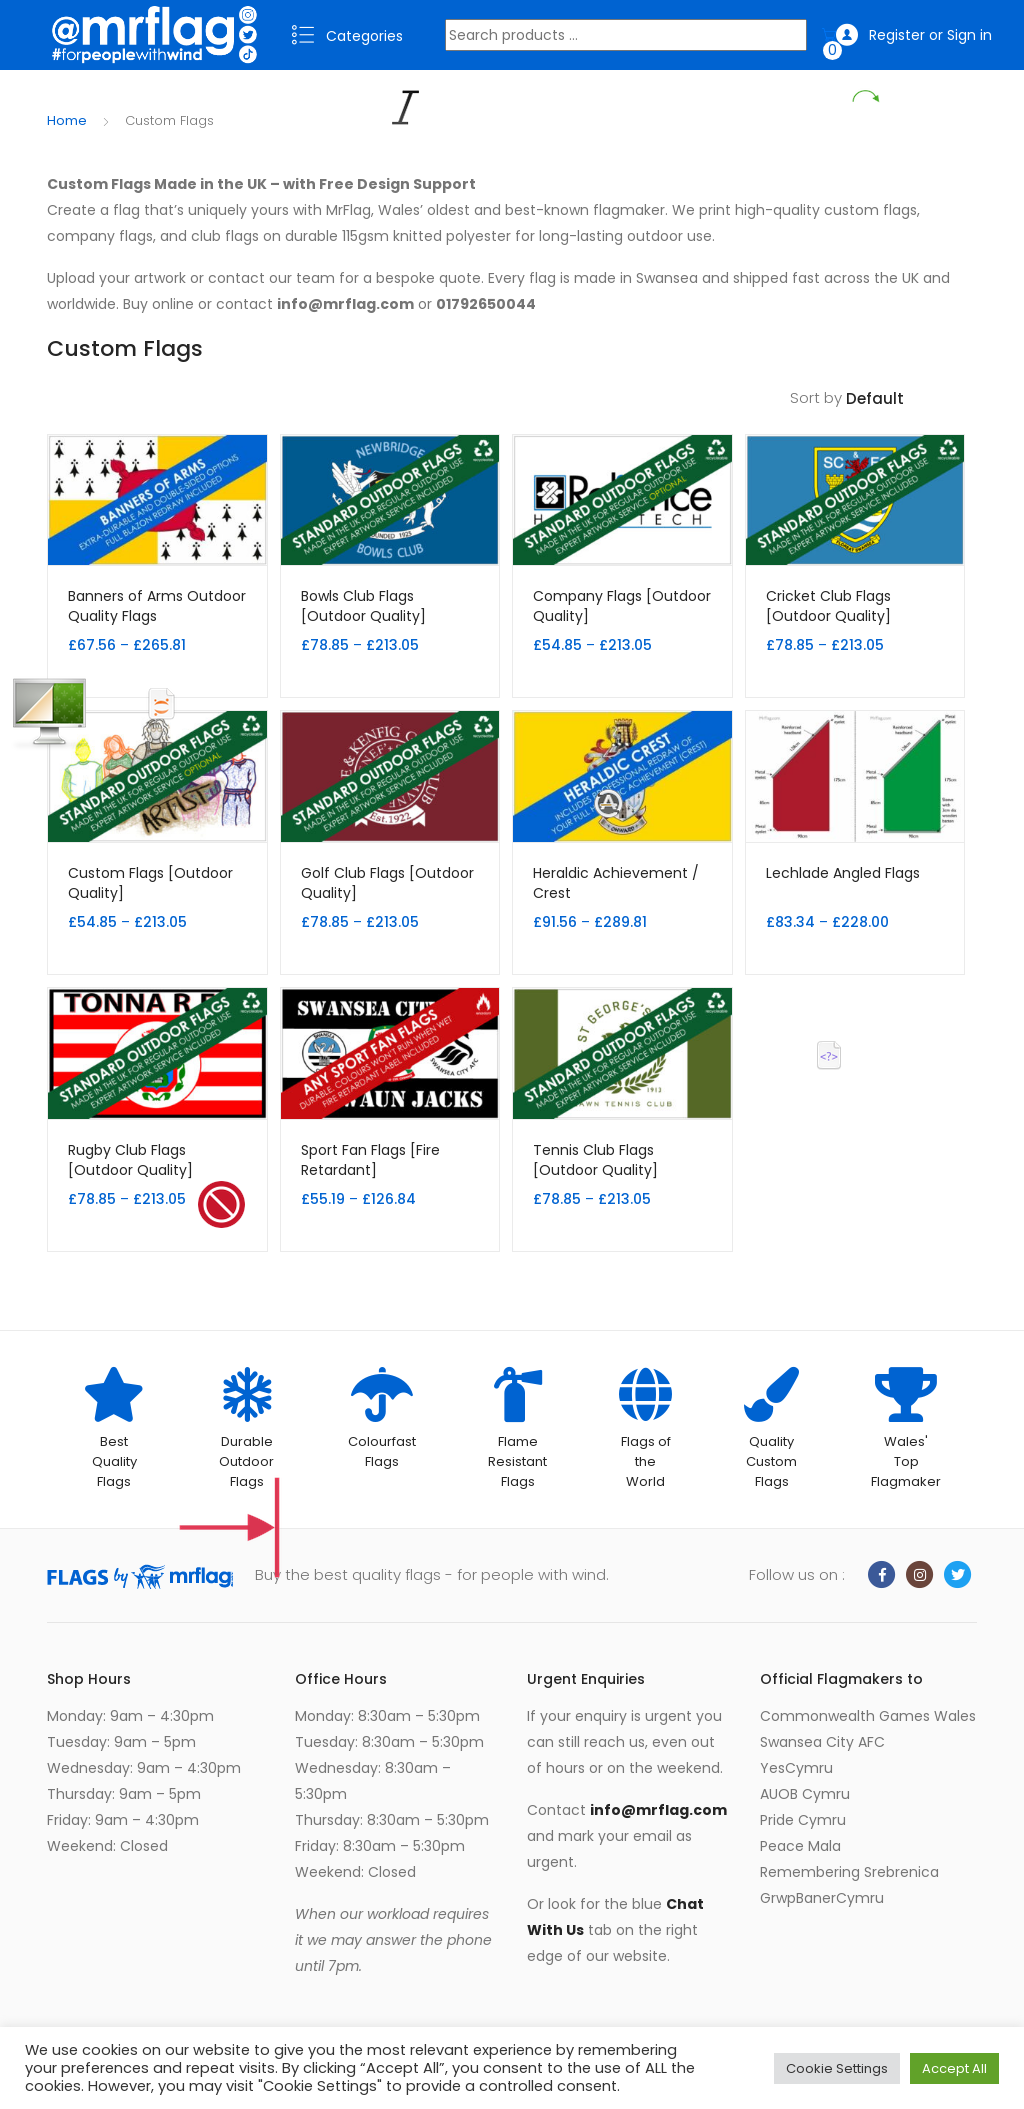 This screenshot has width=1024, height=2109. Describe the element at coordinates (829, 1055) in the screenshot. I see `open a php source code file` at that location.